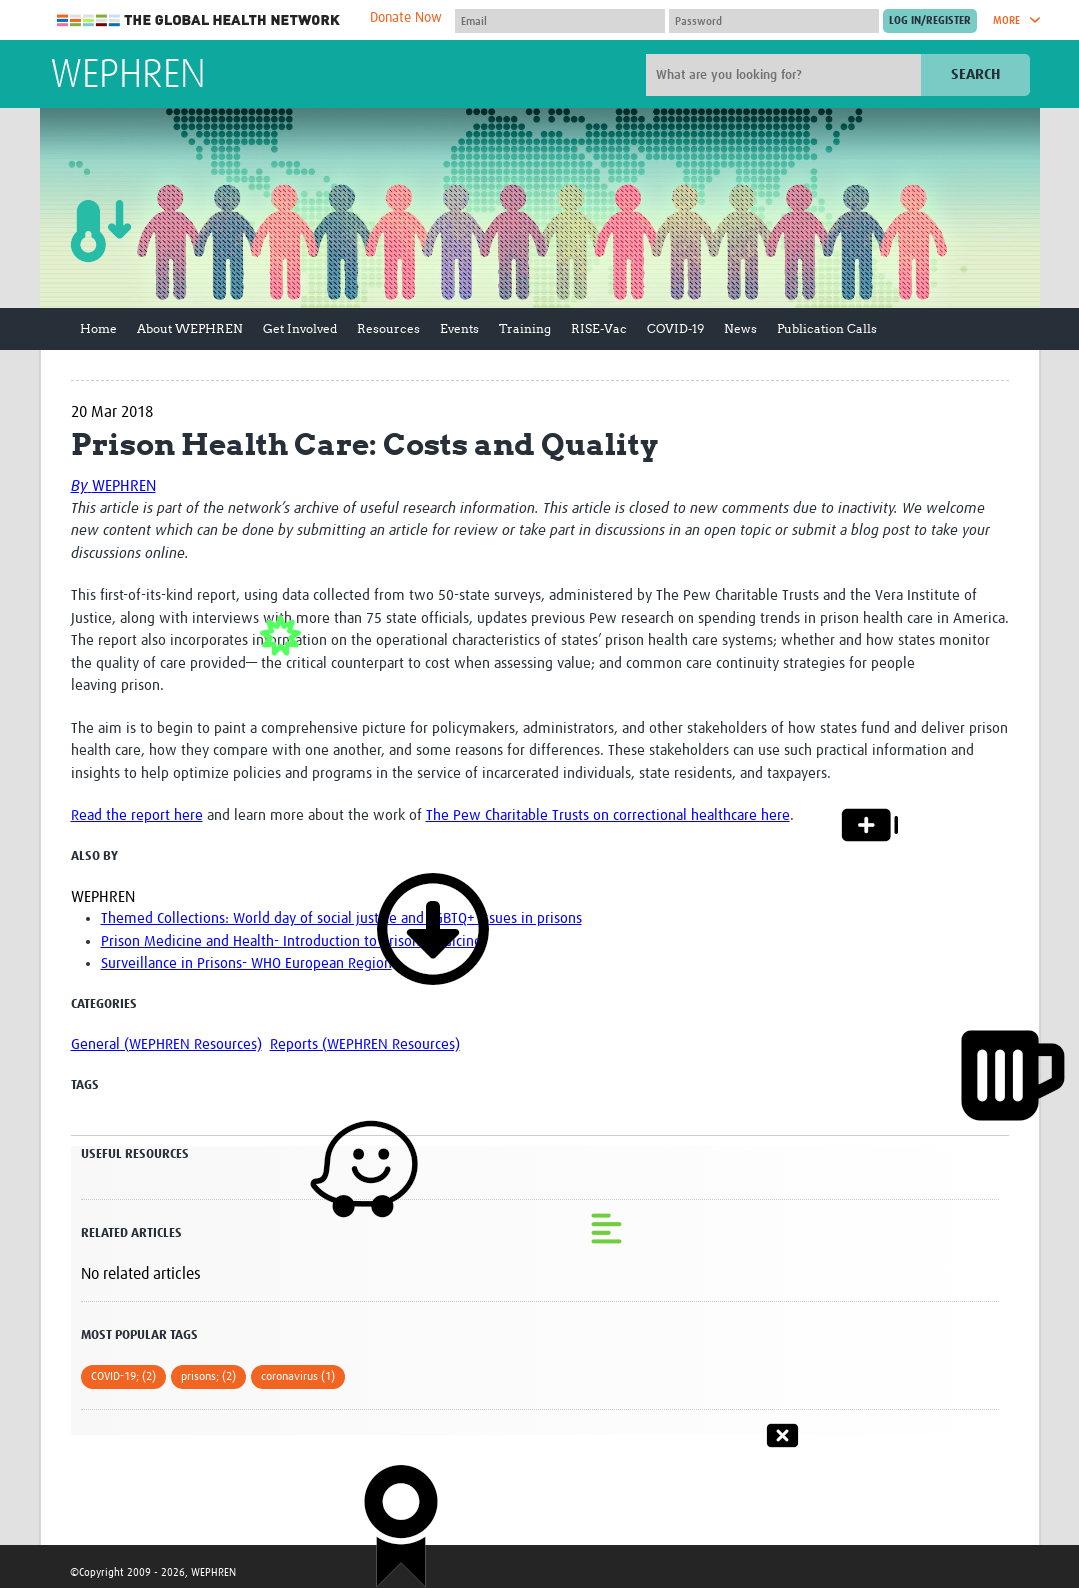 The height and width of the screenshot is (1588, 1079). I want to click on close or dismiss a modal window, so click(782, 1435).